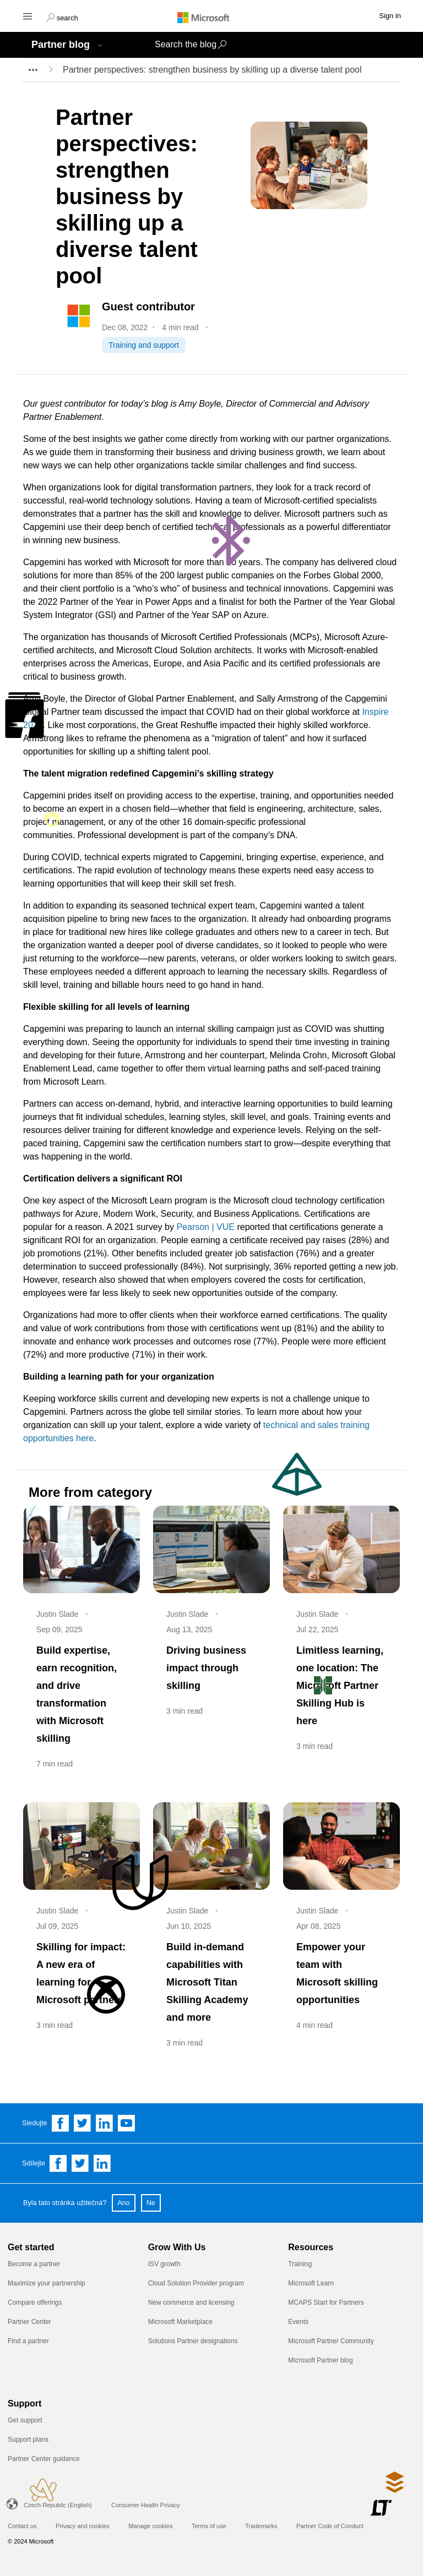  What do you see at coordinates (43, 2490) in the screenshot?
I see `open the Arc browser` at bounding box center [43, 2490].